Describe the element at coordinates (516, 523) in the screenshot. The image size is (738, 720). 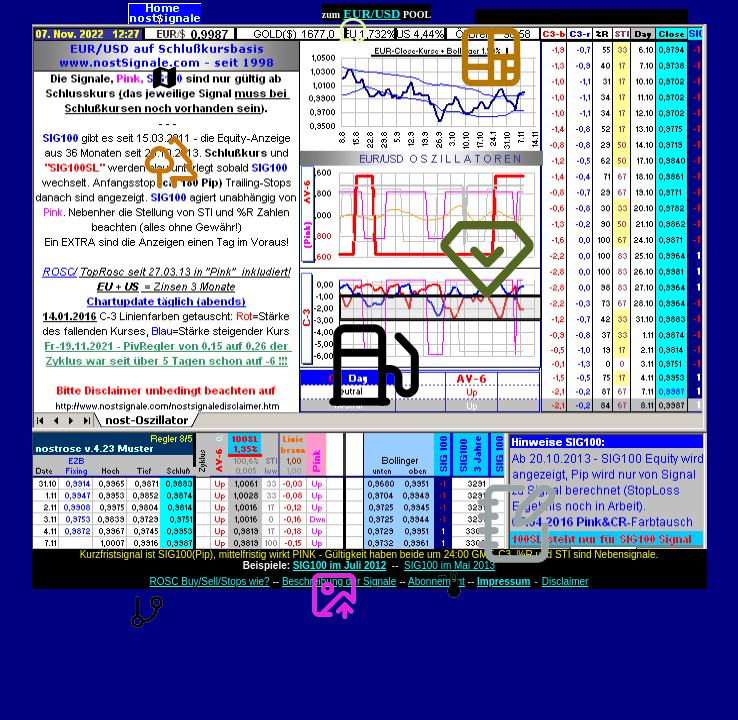
I see `edit notes or journal entries` at that location.